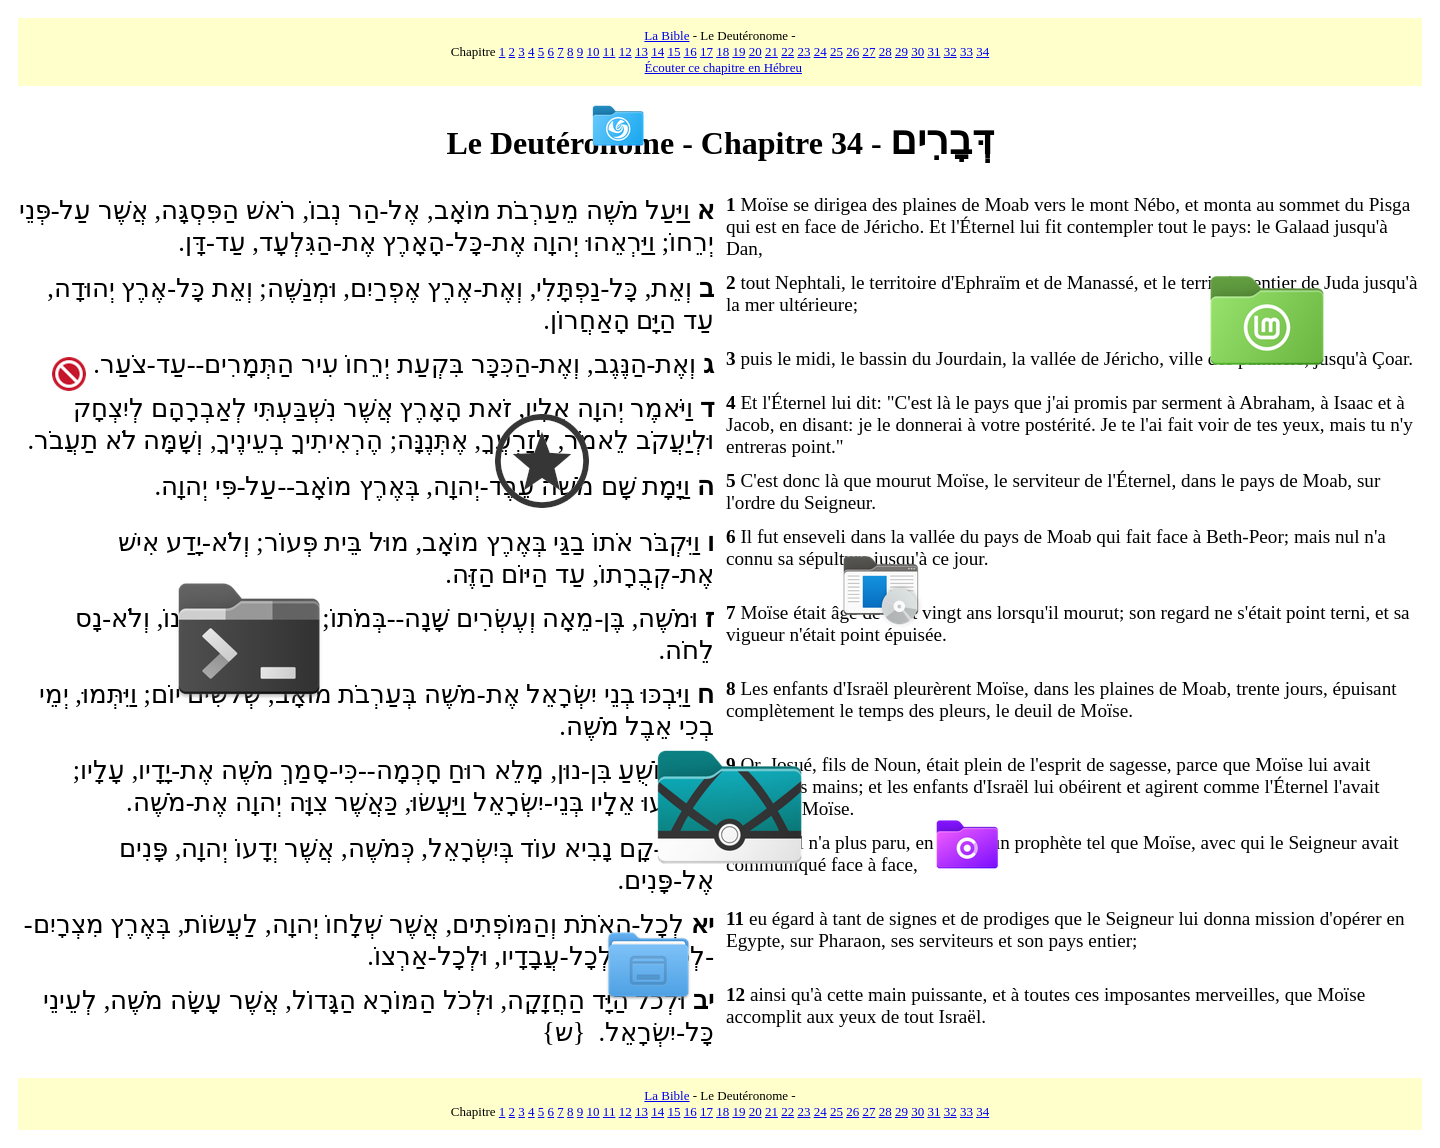 This screenshot has height=1148, width=1440. Describe the element at coordinates (729, 811) in the screenshot. I see `folder for pokémon net ball collection or related game assets` at that location.